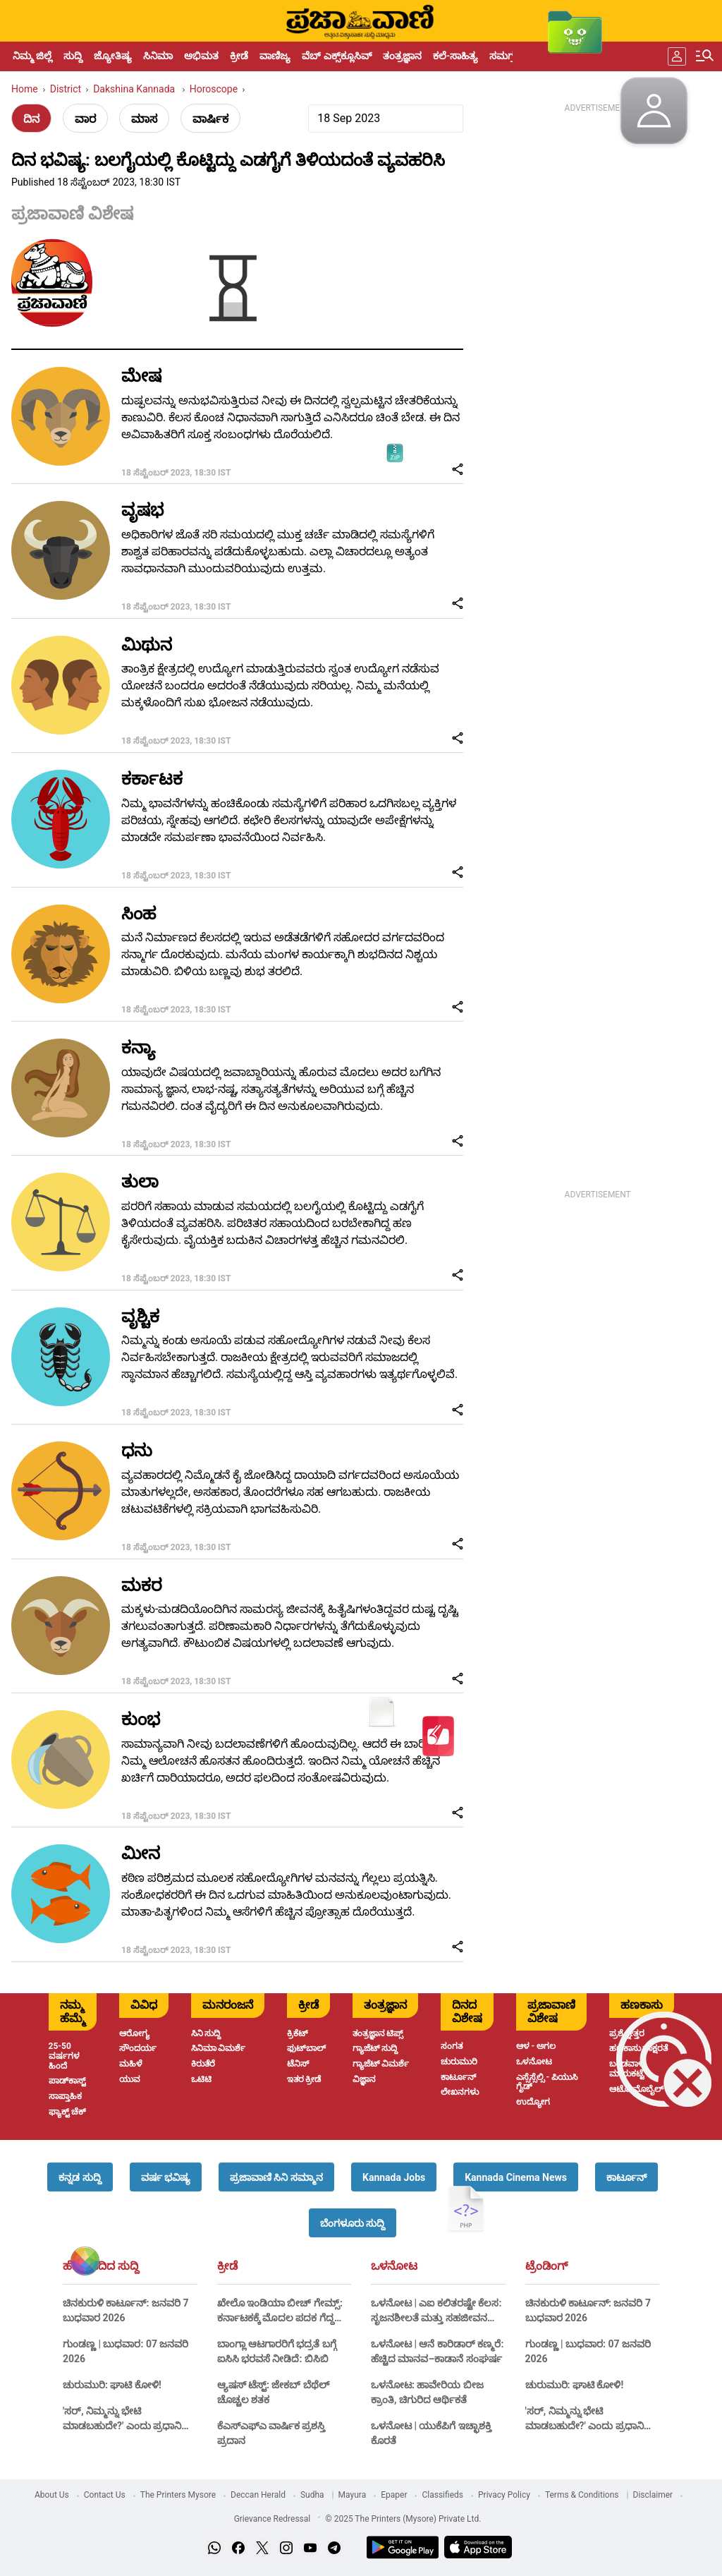 The image size is (722, 2576). Describe the element at coordinates (85, 2261) in the screenshot. I see `access color and theme preferences` at that location.